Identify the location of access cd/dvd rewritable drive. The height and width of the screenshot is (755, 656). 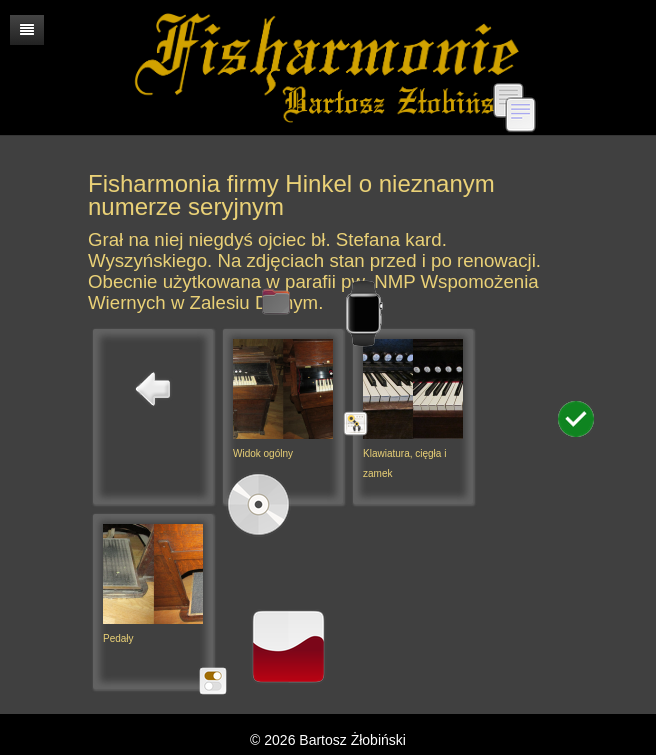
(258, 504).